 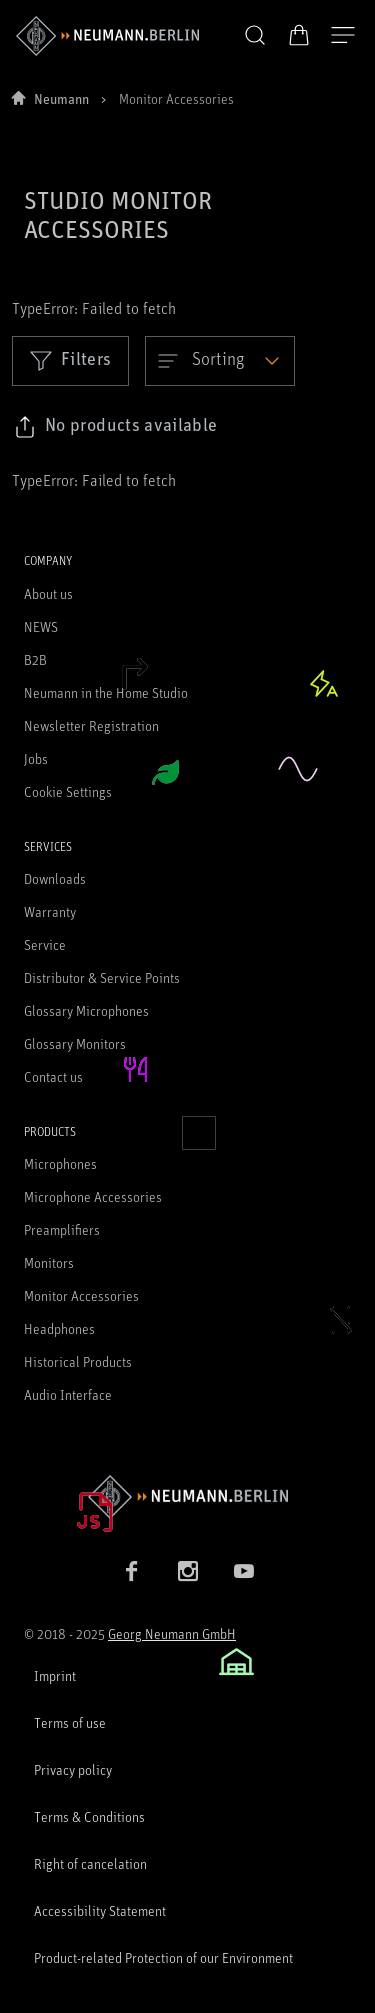 What do you see at coordinates (96, 1512) in the screenshot?
I see `javascript file` at bounding box center [96, 1512].